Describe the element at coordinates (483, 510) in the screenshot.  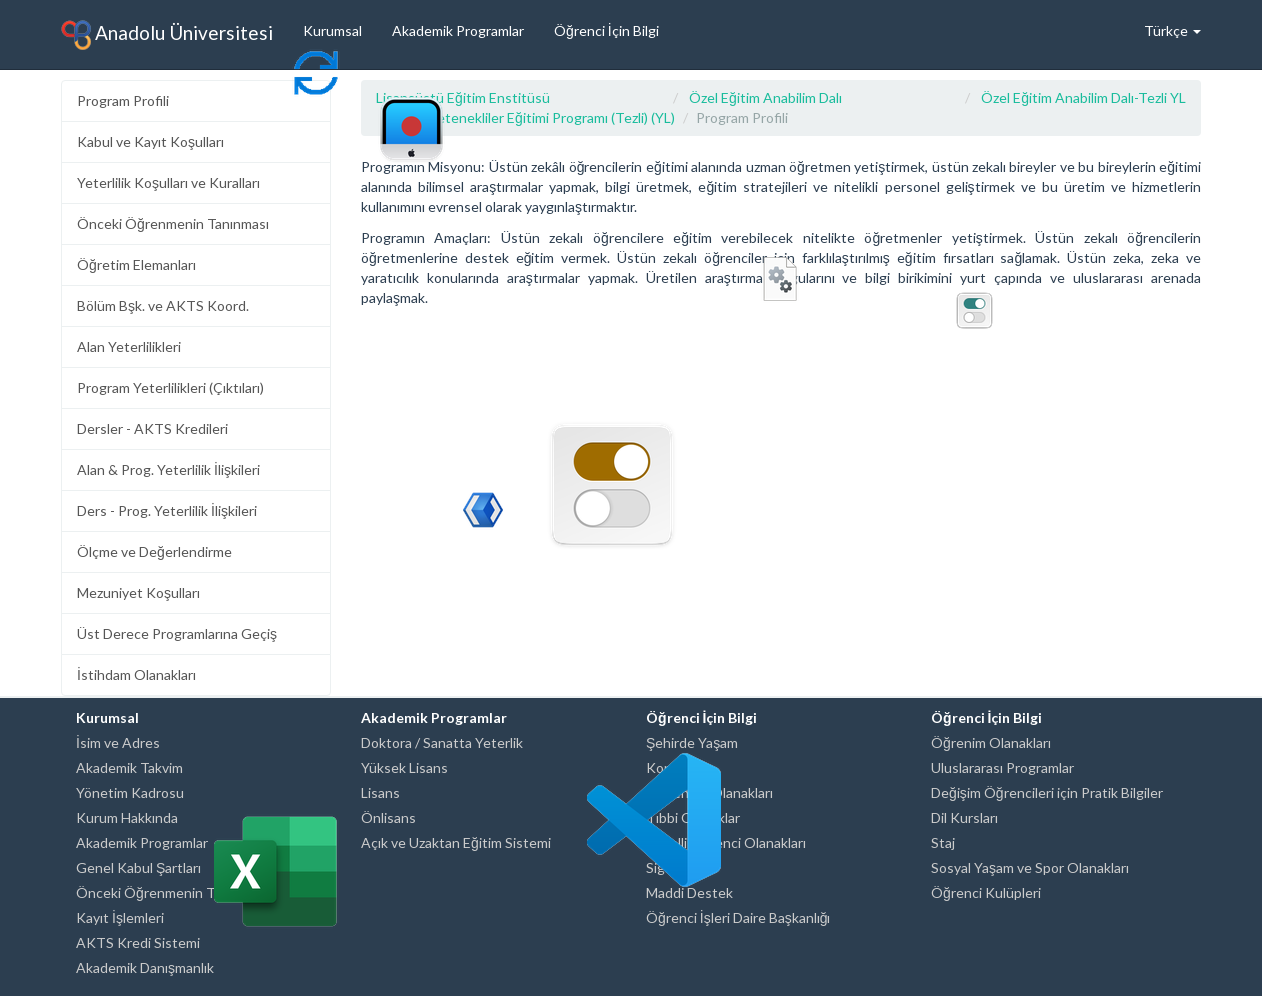
I see `open the interface settings application` at that location.